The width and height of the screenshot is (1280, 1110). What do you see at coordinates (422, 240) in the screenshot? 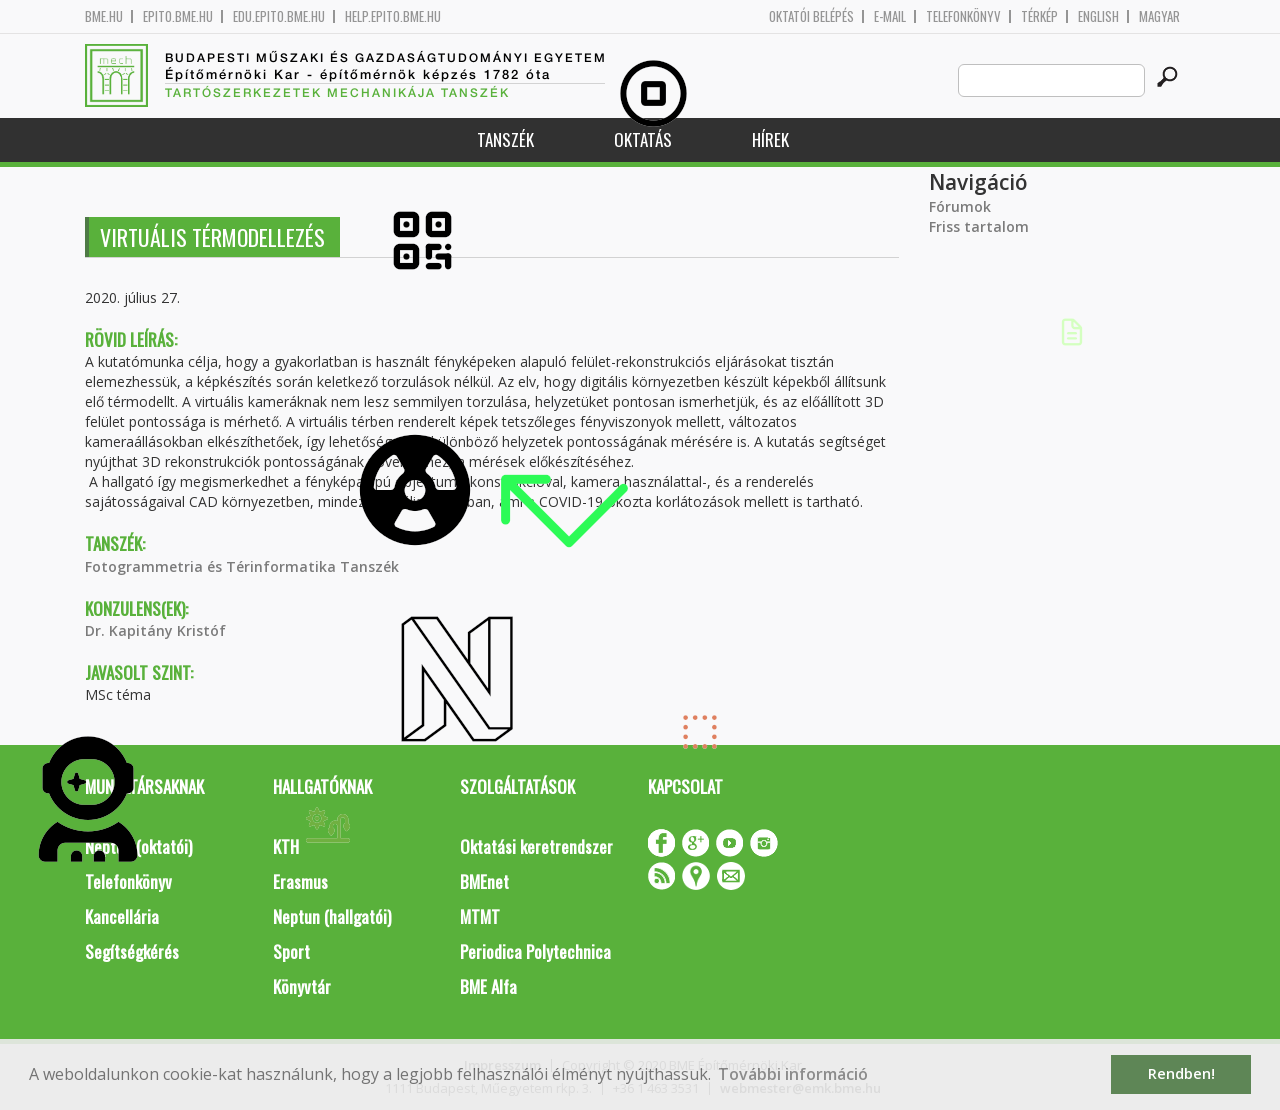
I see `scan or generate a QR code` at bounding box center [422, 240].